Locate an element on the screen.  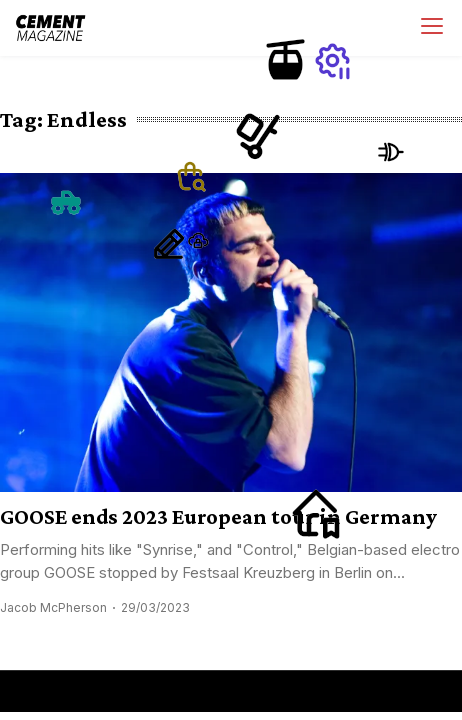
edit or modify content is located at coordinates (168, 244).